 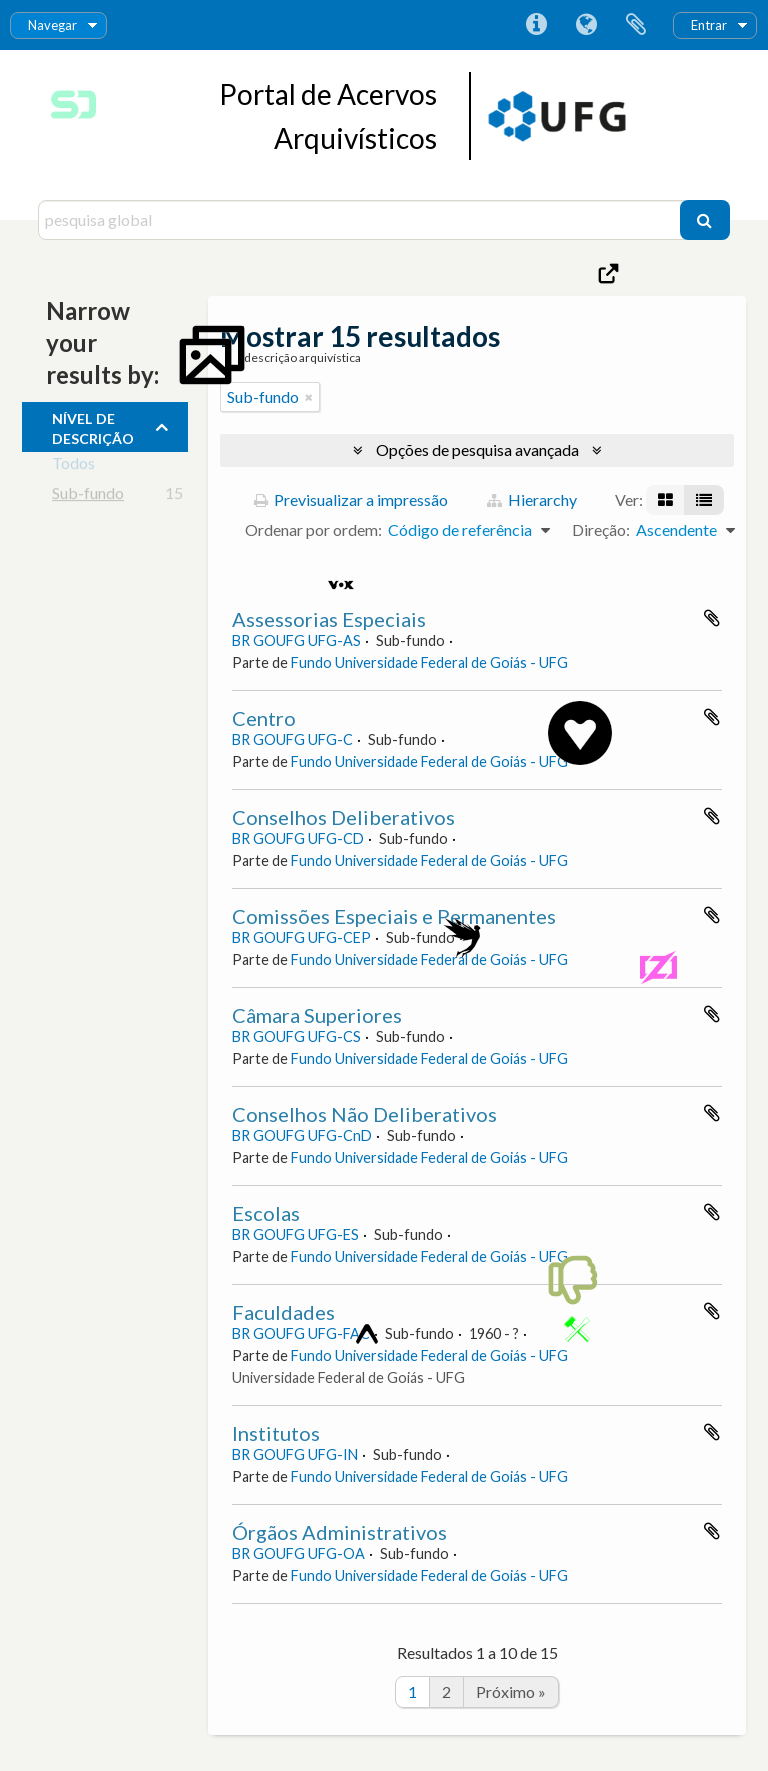 I want to click on studiovinari brand logo, so click(x=462, y=938).